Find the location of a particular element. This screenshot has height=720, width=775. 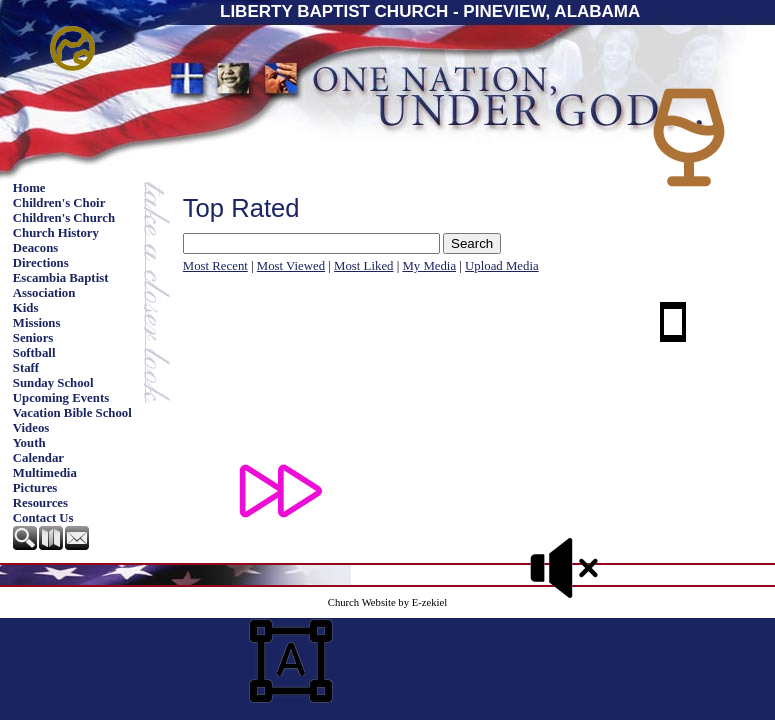

switch to international or global settings is located at coordinates (72, 48).